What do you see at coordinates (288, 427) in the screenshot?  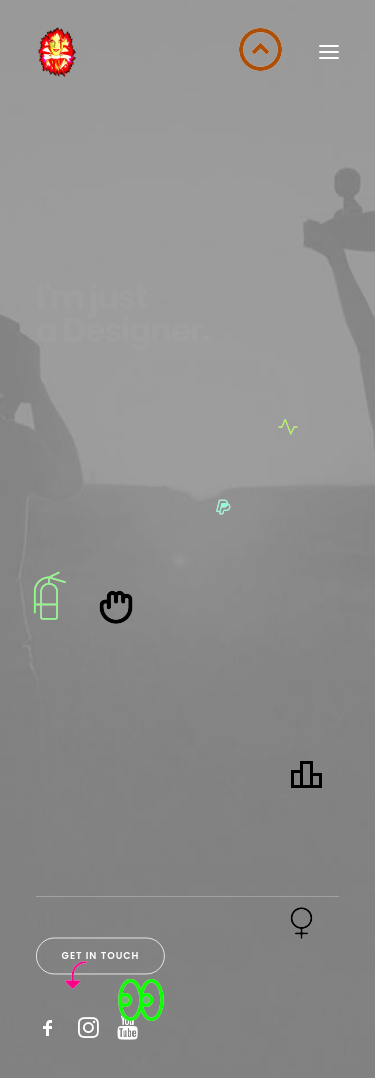 I see `view health or heart rate data` at bounding box center [288, 427].